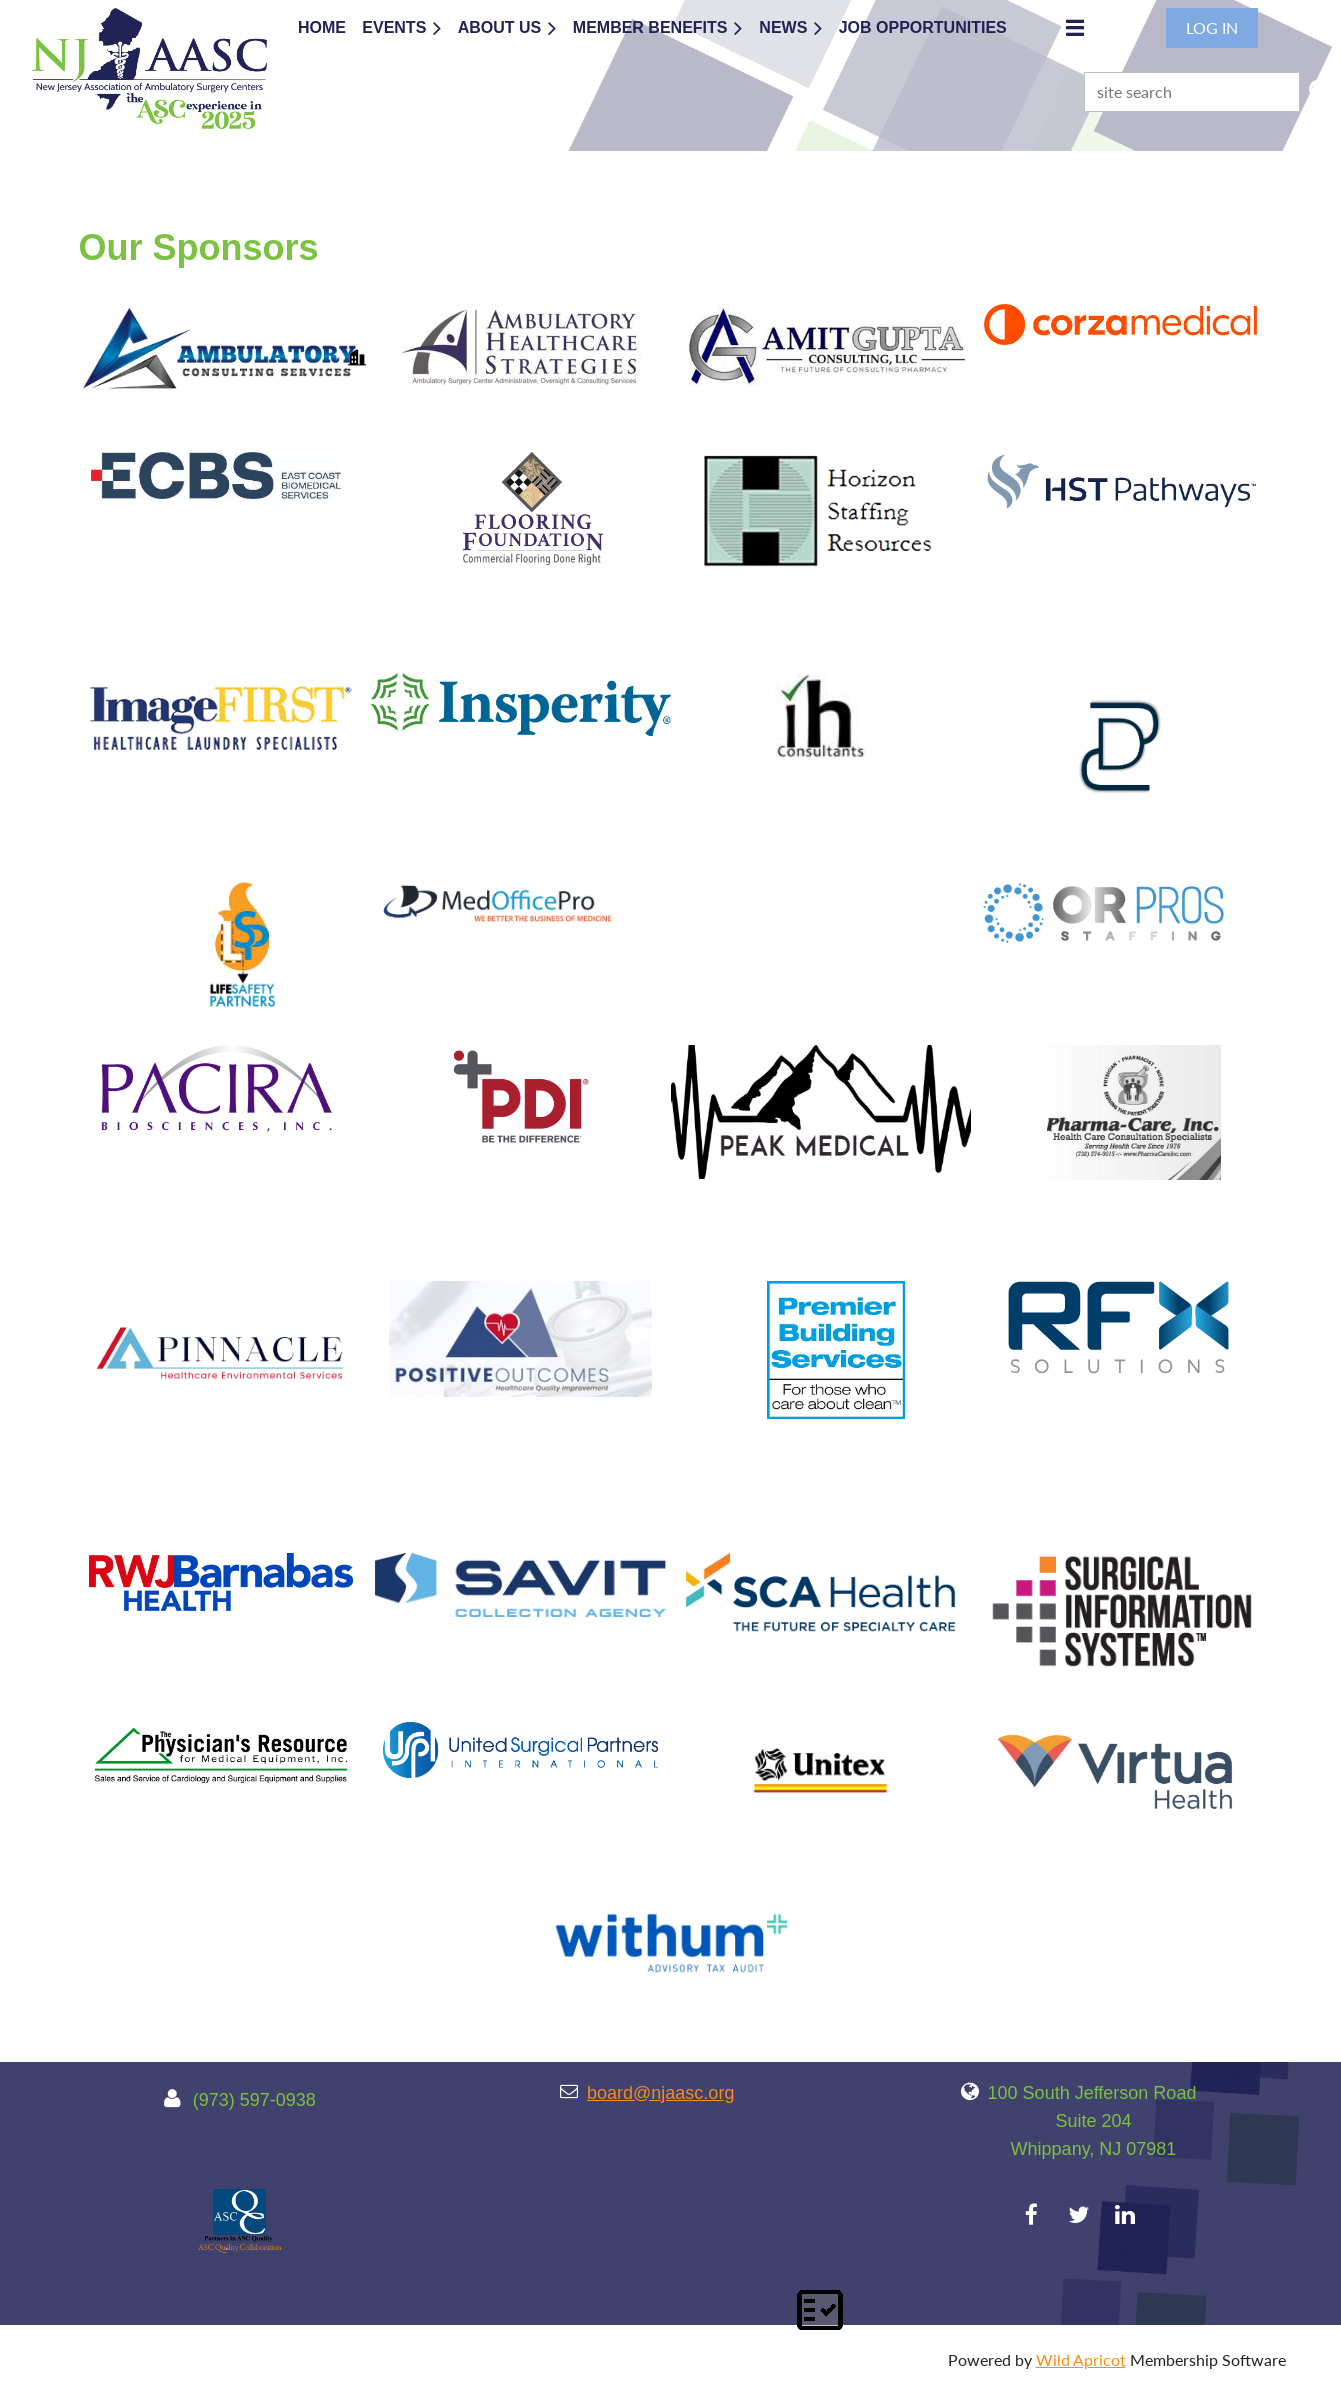  I want to click on view properties or real estate listings, so click(357, 358).